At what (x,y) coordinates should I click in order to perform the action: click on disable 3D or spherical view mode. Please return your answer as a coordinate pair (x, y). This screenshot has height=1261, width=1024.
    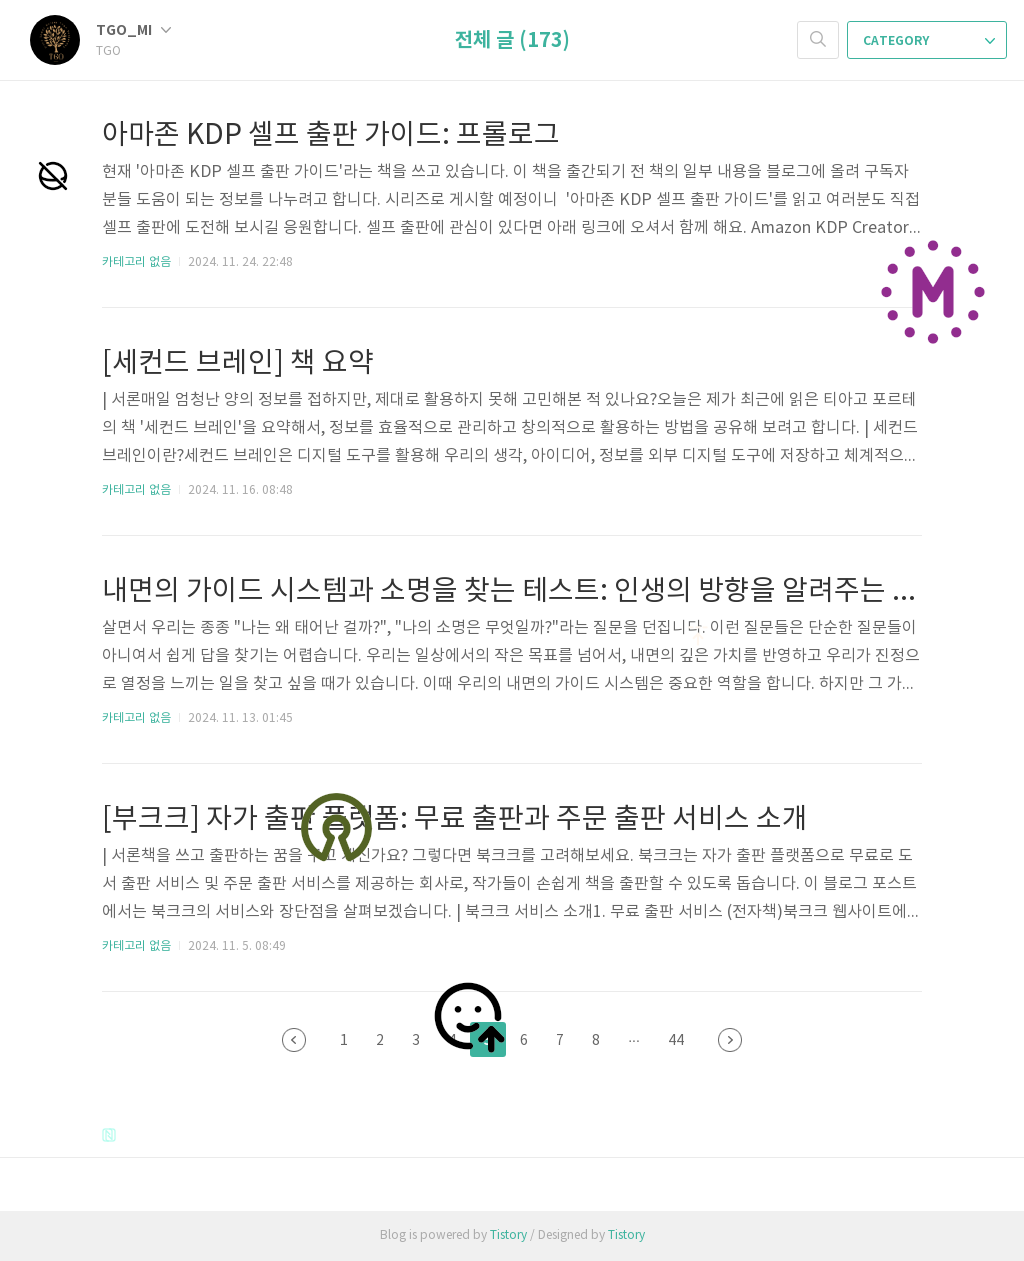
    Looking at the image, I should click on (53, 176).